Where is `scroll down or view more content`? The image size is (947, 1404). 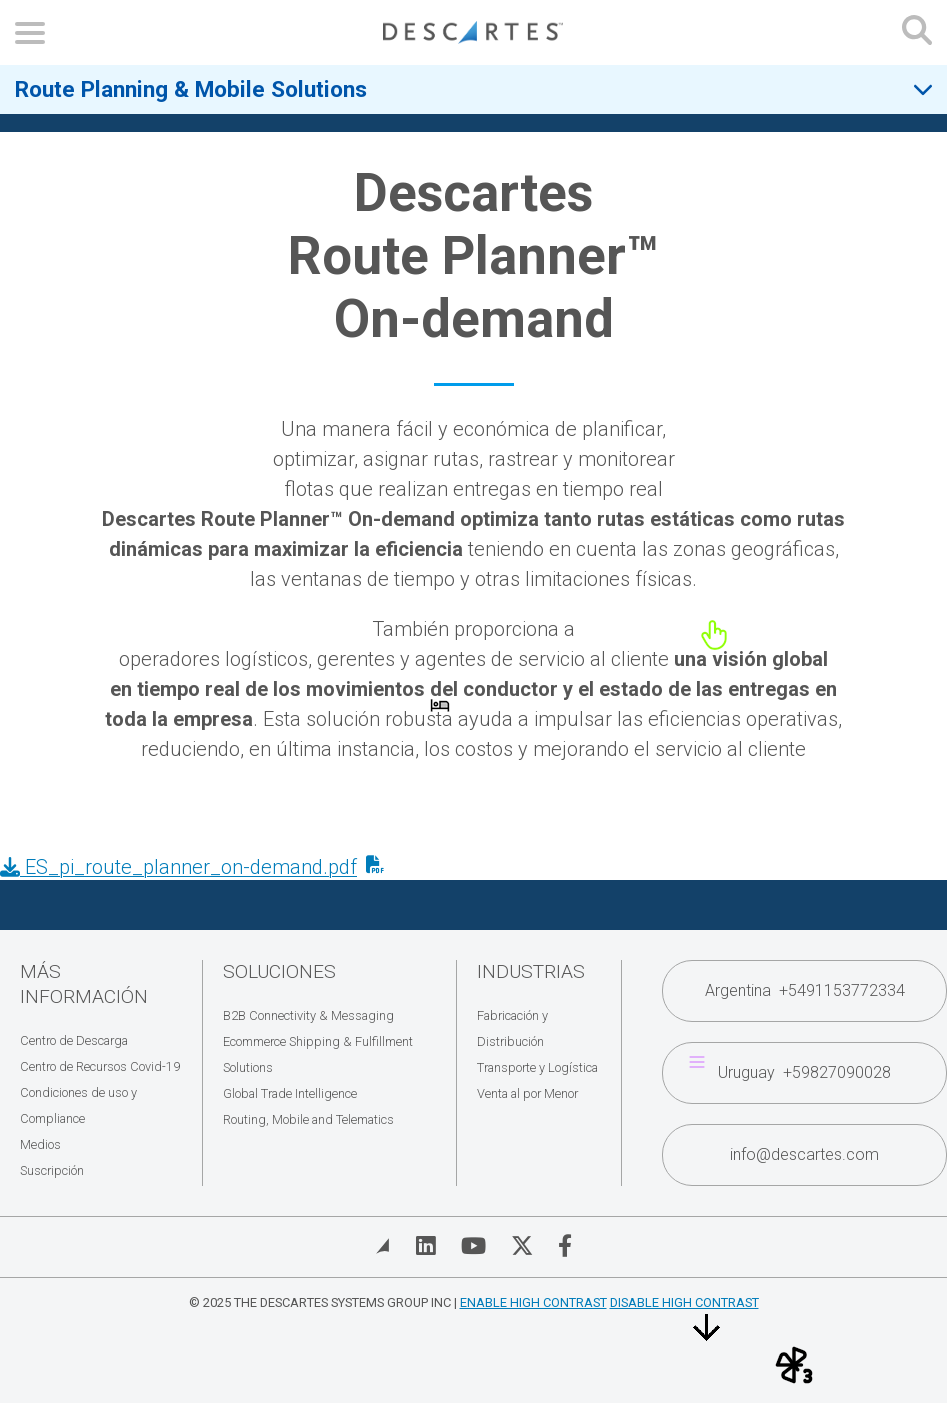
scroll down or view more content is located at coordinates (706, 1327).